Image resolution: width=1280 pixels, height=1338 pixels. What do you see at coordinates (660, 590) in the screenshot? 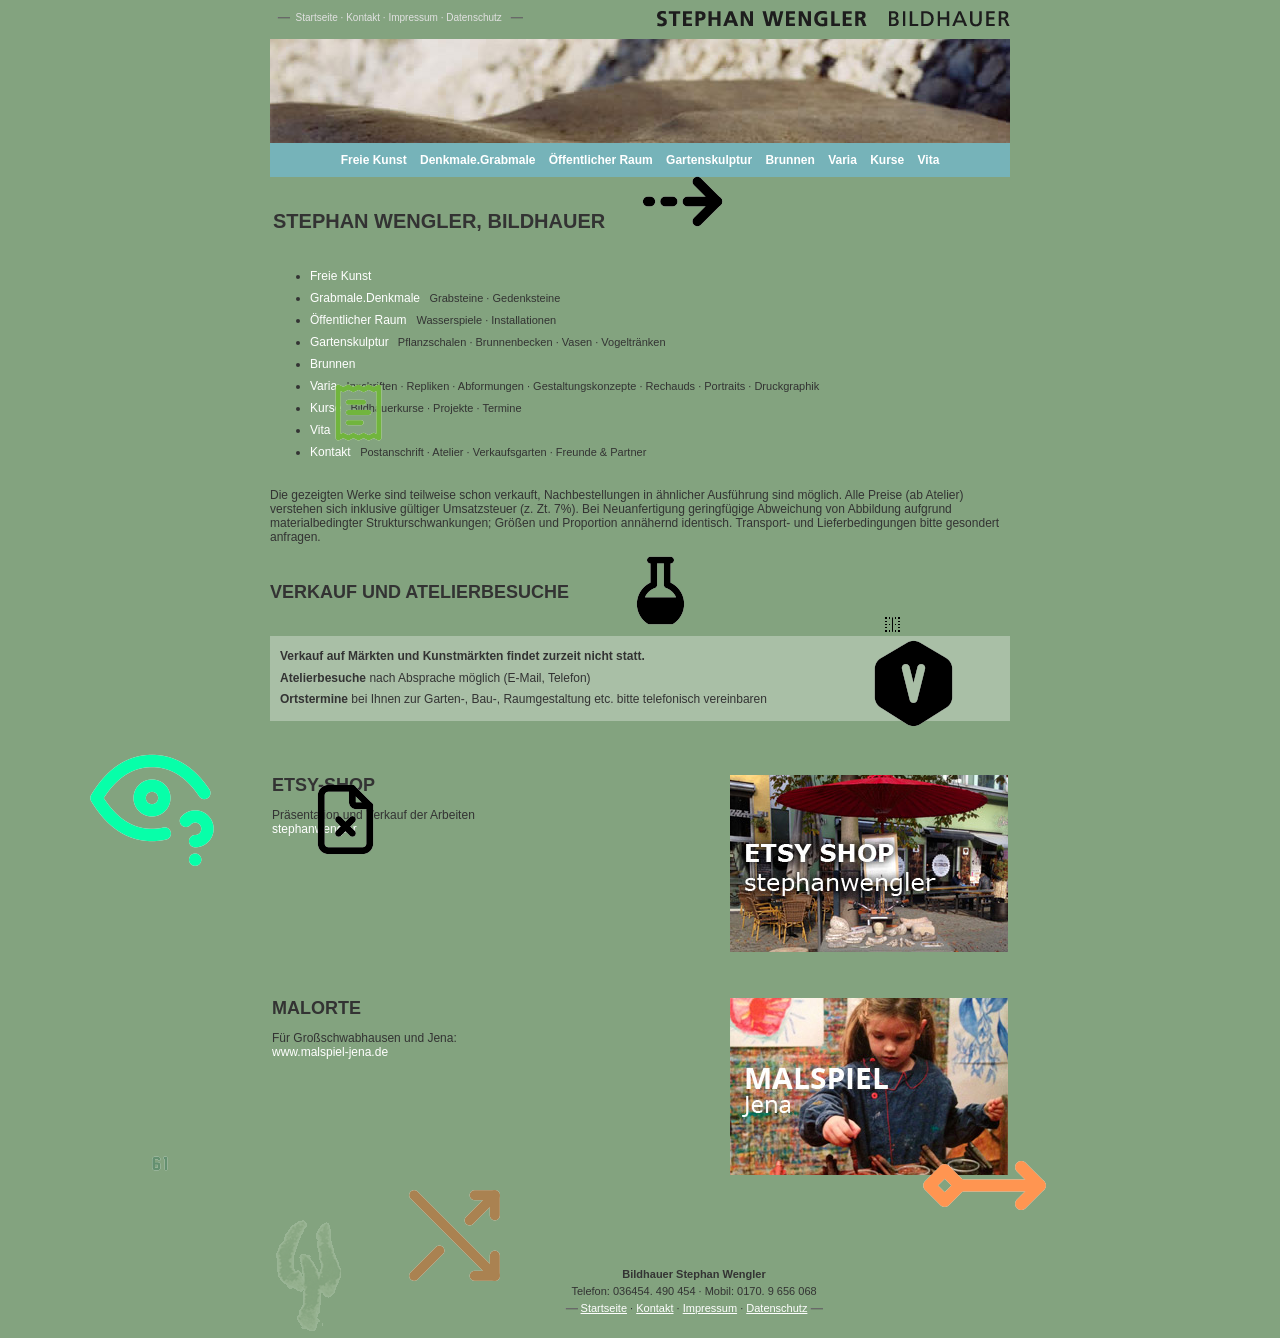
I see `access laboratory or science features` at bounding box center [660, 590].